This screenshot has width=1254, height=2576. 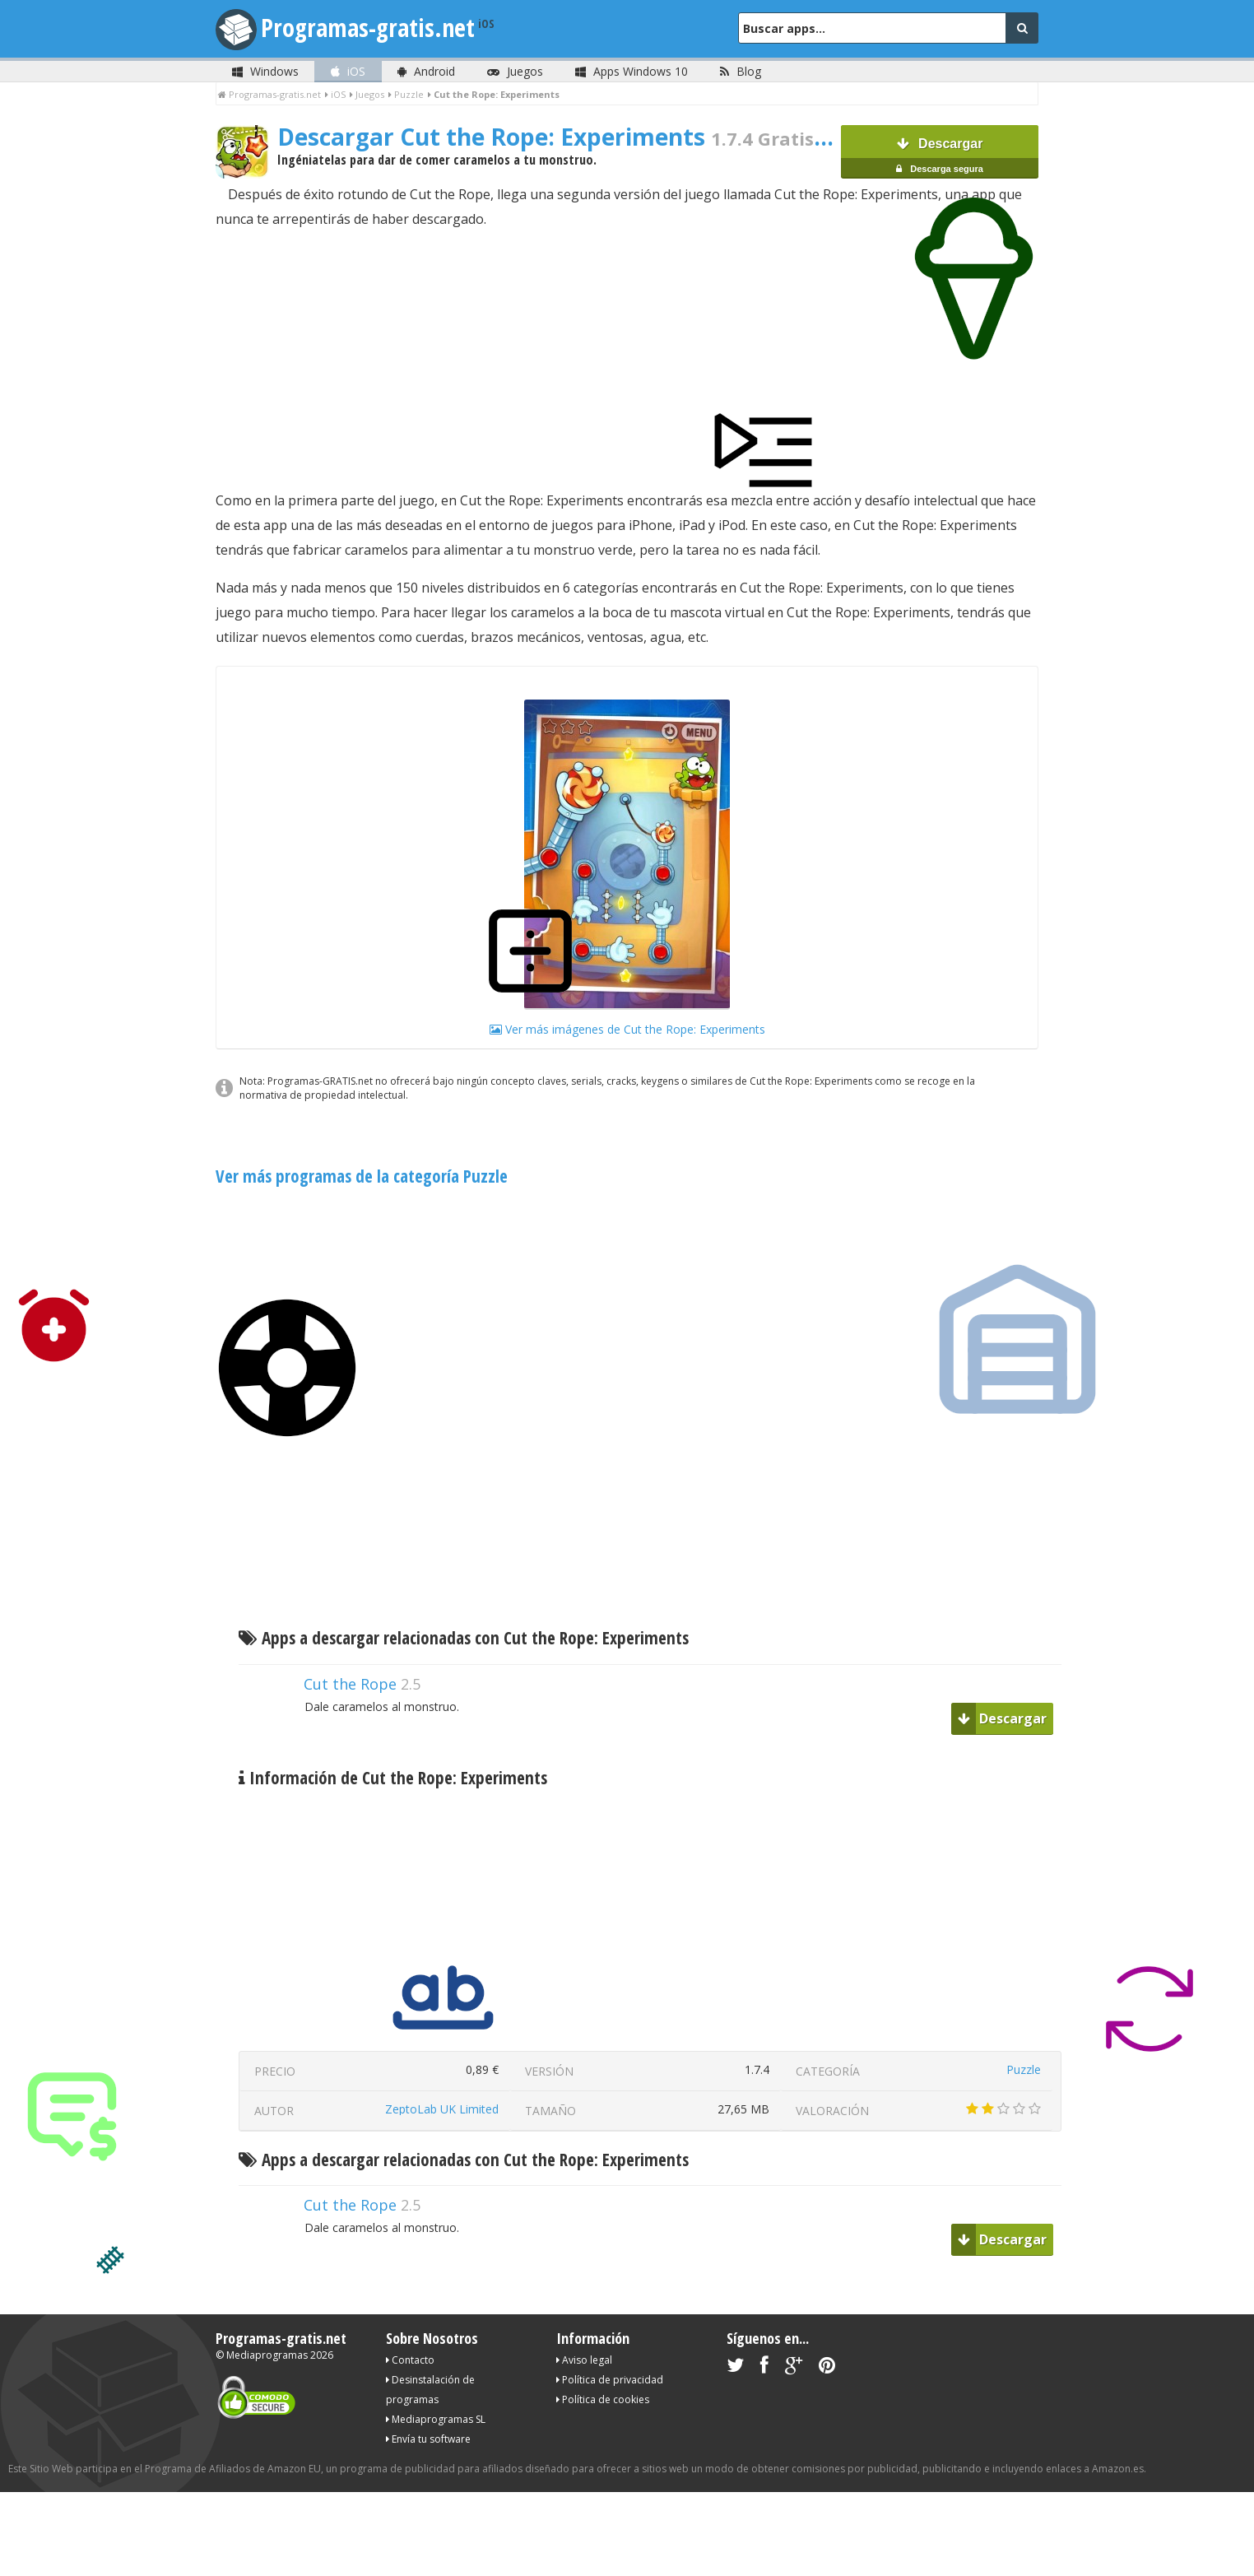 I want to click on refresh or reload content, so click(x=1150, y=2009).